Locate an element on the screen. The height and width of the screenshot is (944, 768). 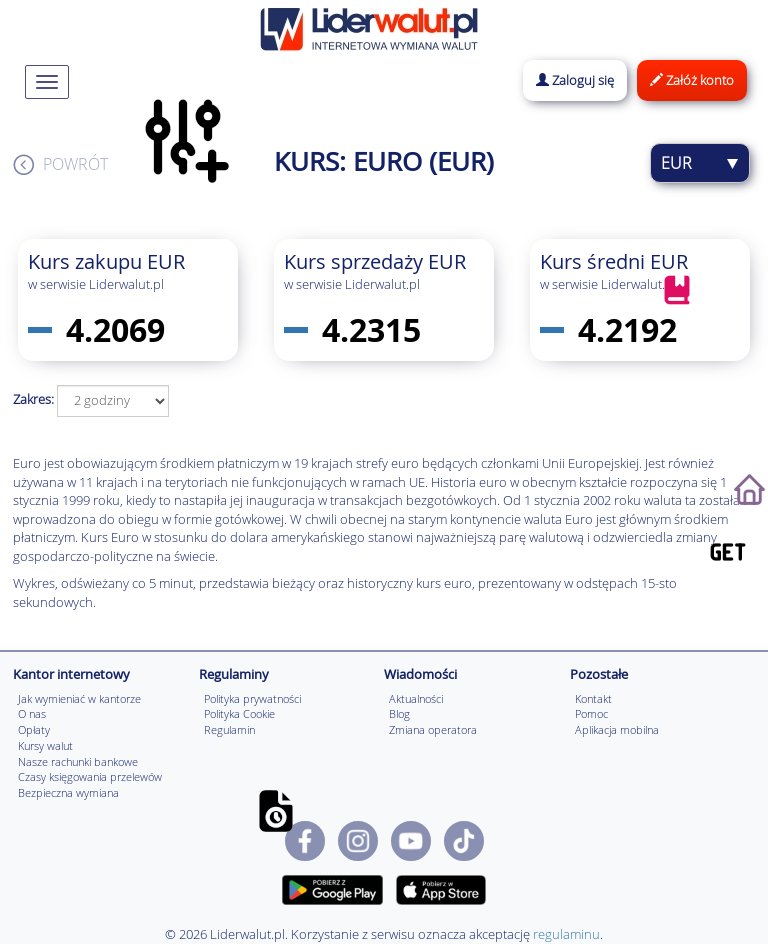
navigate to the home screen is located at coordinates (749, 489).